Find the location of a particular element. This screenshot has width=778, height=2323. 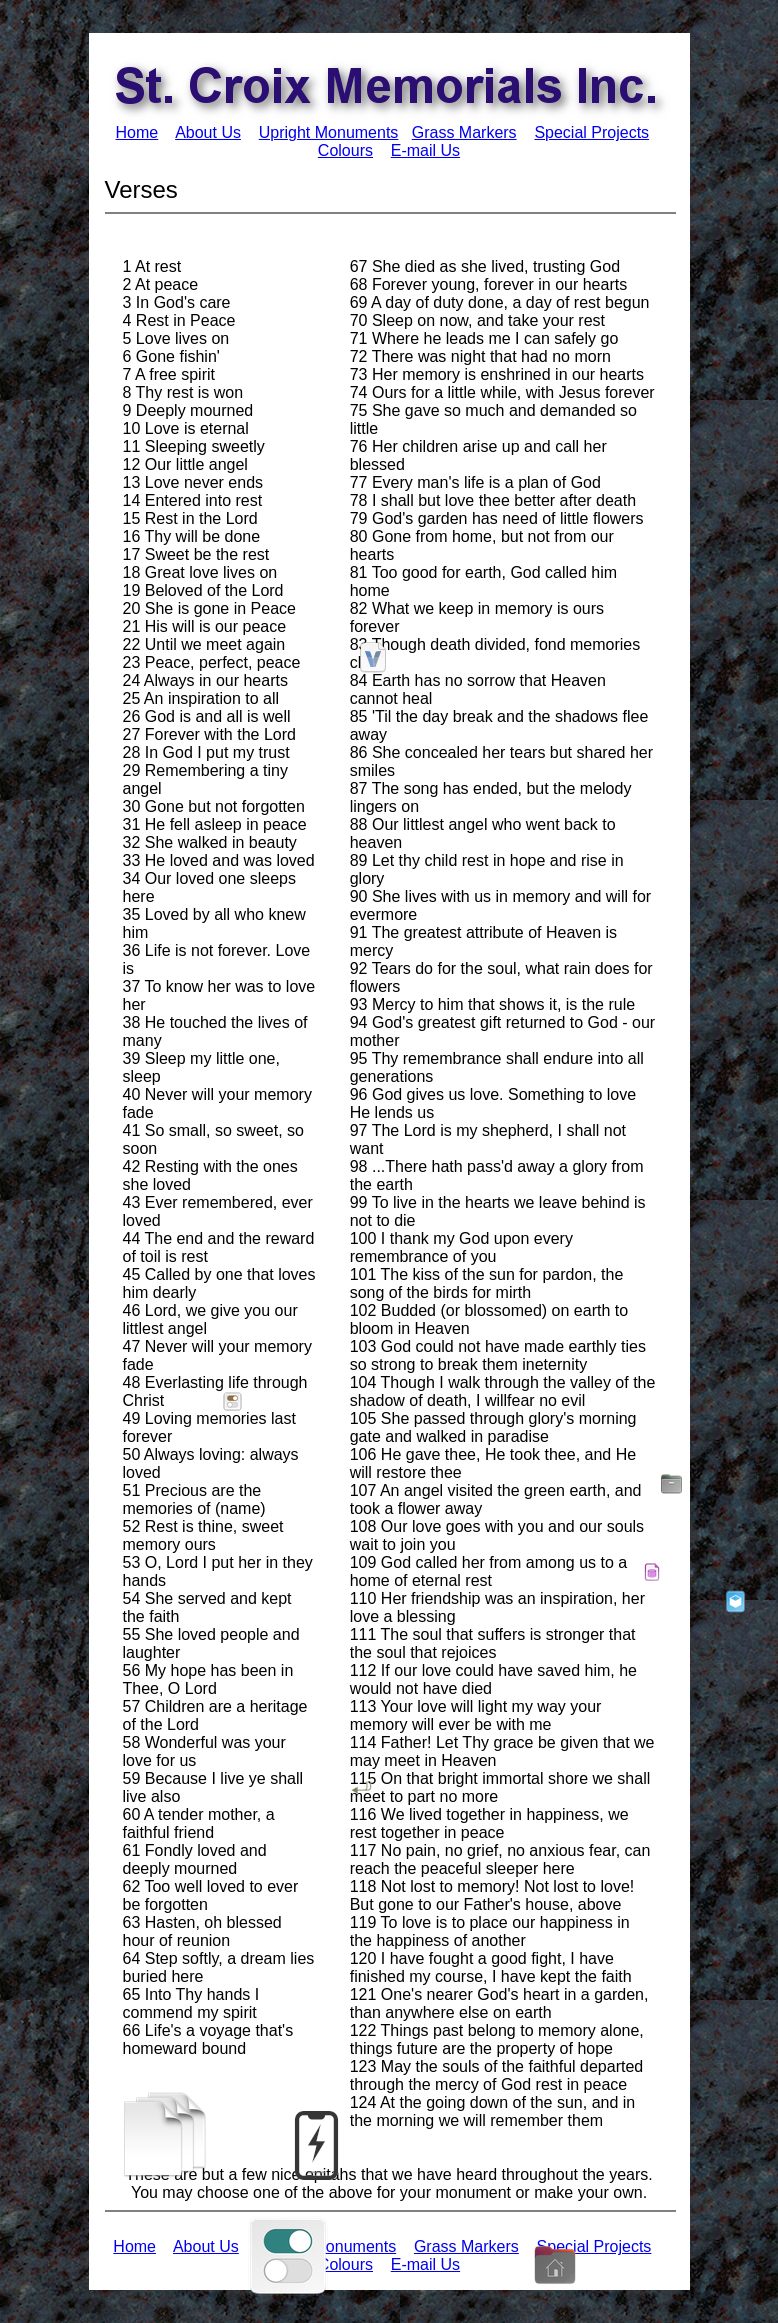

open the file manager is located at coordinates (671, 1483).